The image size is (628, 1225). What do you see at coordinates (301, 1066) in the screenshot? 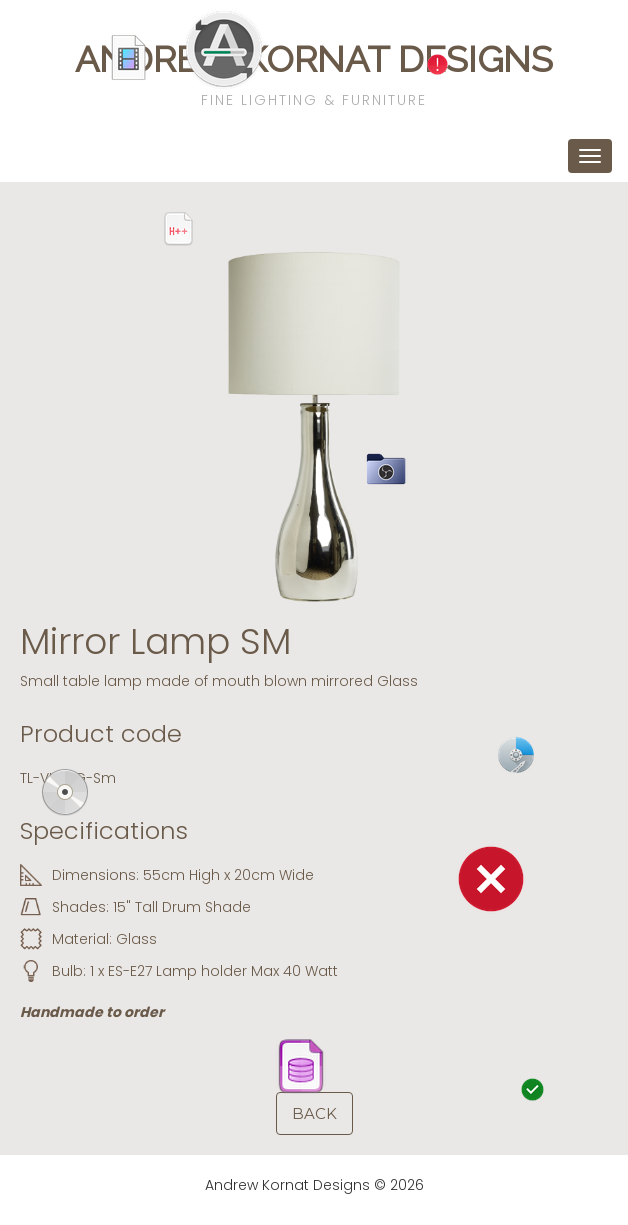
I see `open a database file` at bounding box center [301, 1066].